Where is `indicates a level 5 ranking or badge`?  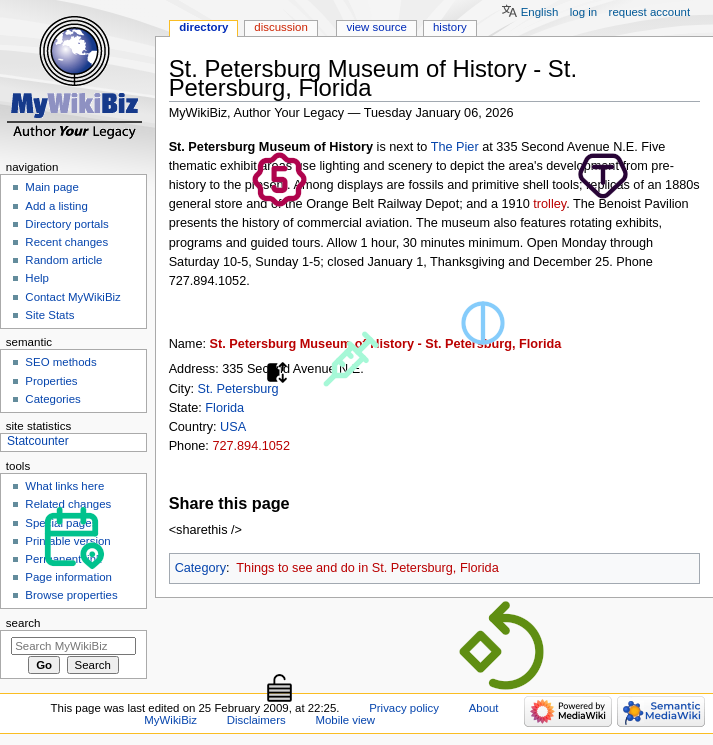 indicates a level 5 ranking or badge is located at coordinates (279, 179).